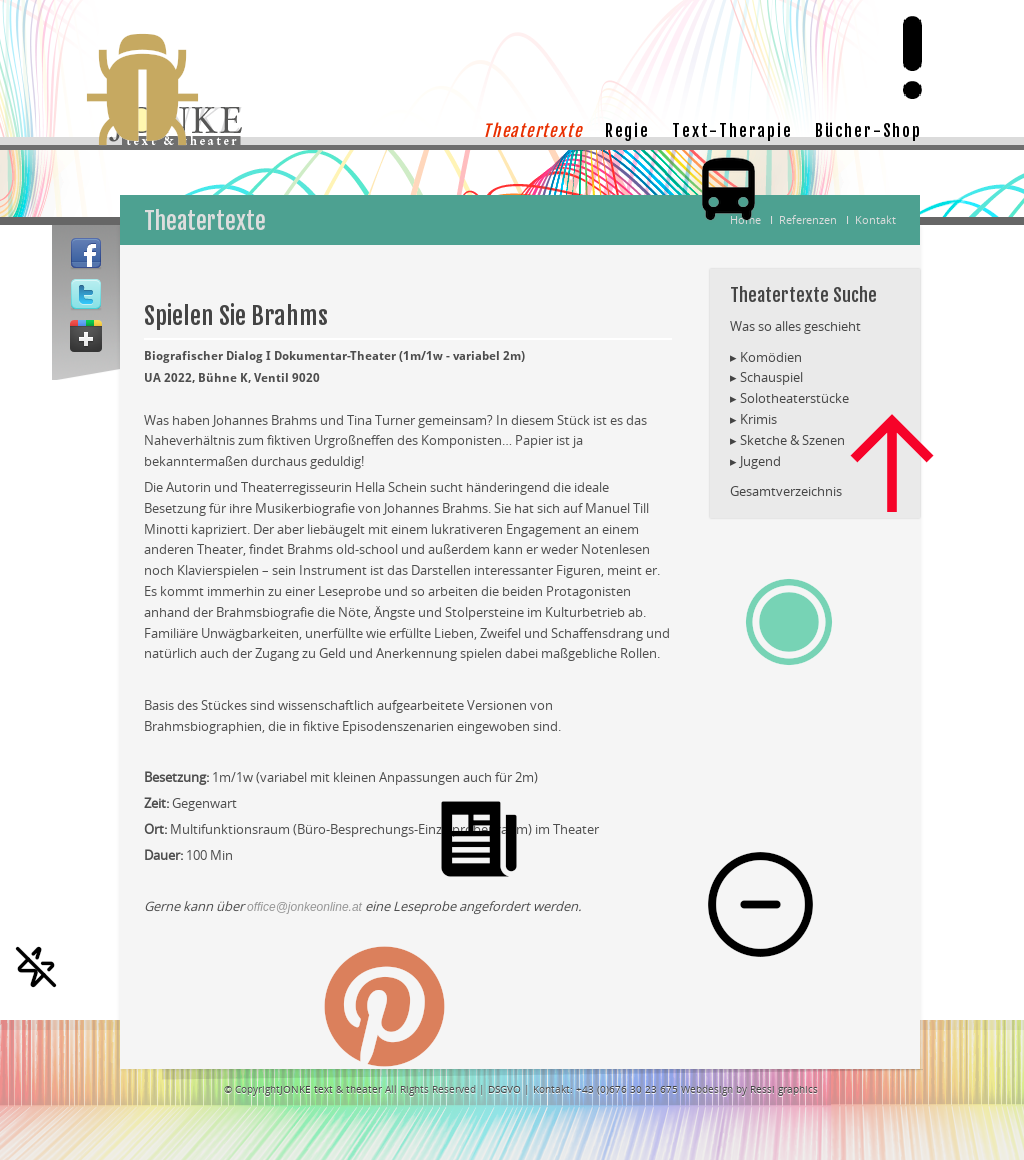 This screenshot has width=1024, height=1160. Describe the element at coordinates (912, 57) in the screenshot. I see `indicates high priority notification or alert` at that location.